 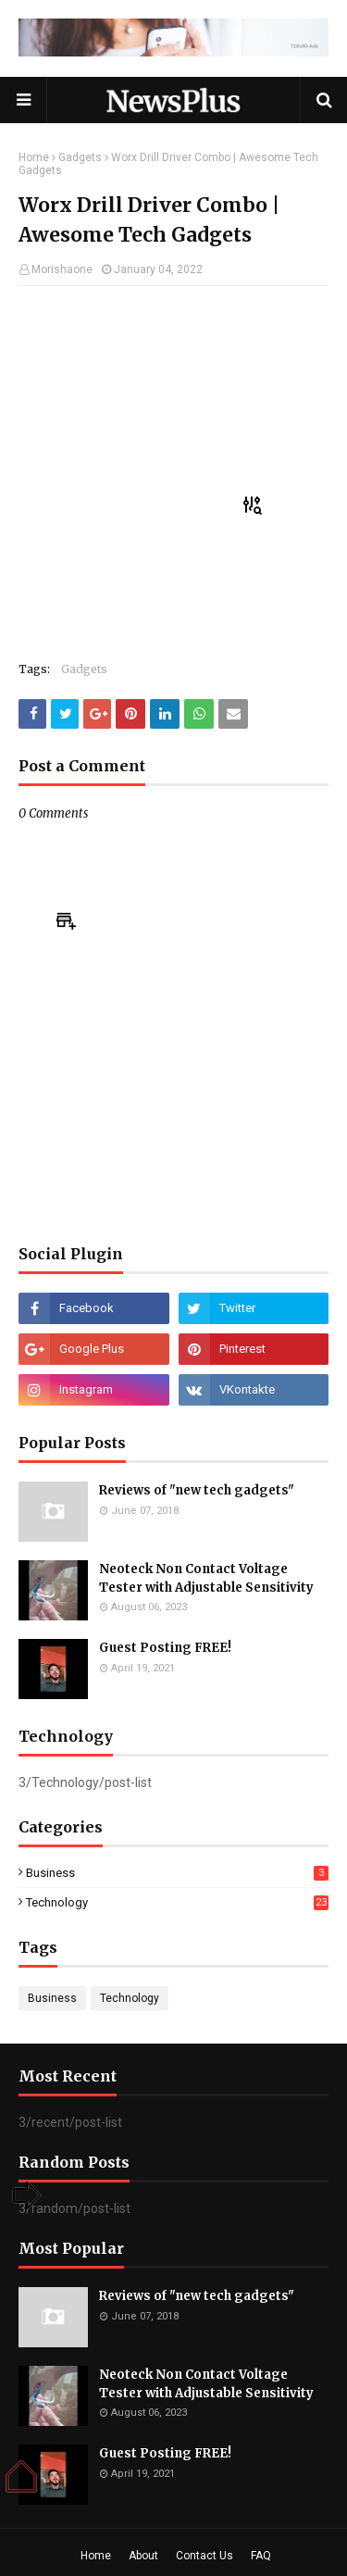 What do you see at coordinates (21, 2477) in the screenshot?
I see `navigate to home screen` at bounding box center [21, 2477].